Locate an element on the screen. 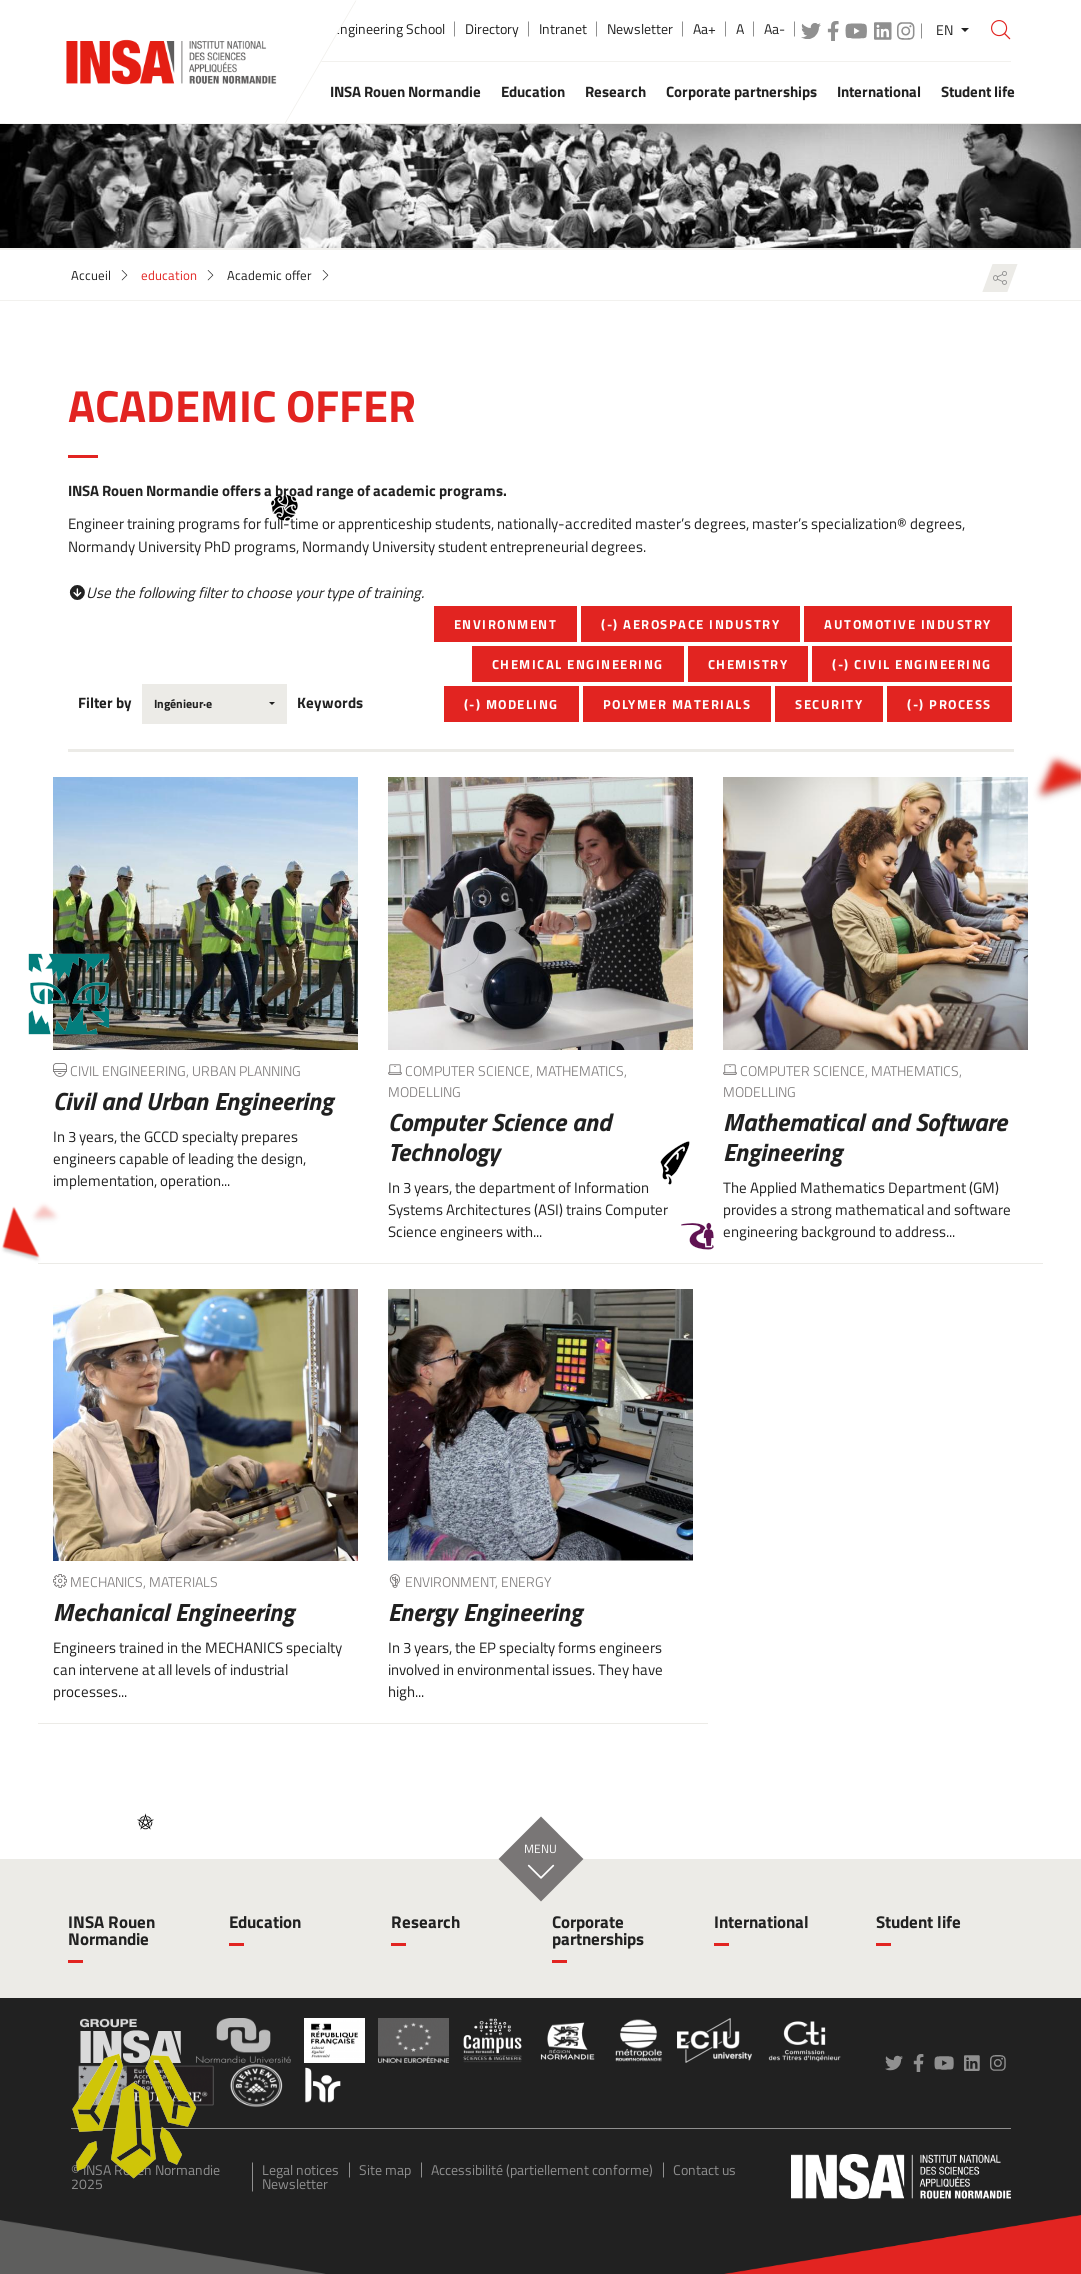 This screenshot has width=1081, height=2274. start your journey or adventure is located at coordinates (697, 1234).